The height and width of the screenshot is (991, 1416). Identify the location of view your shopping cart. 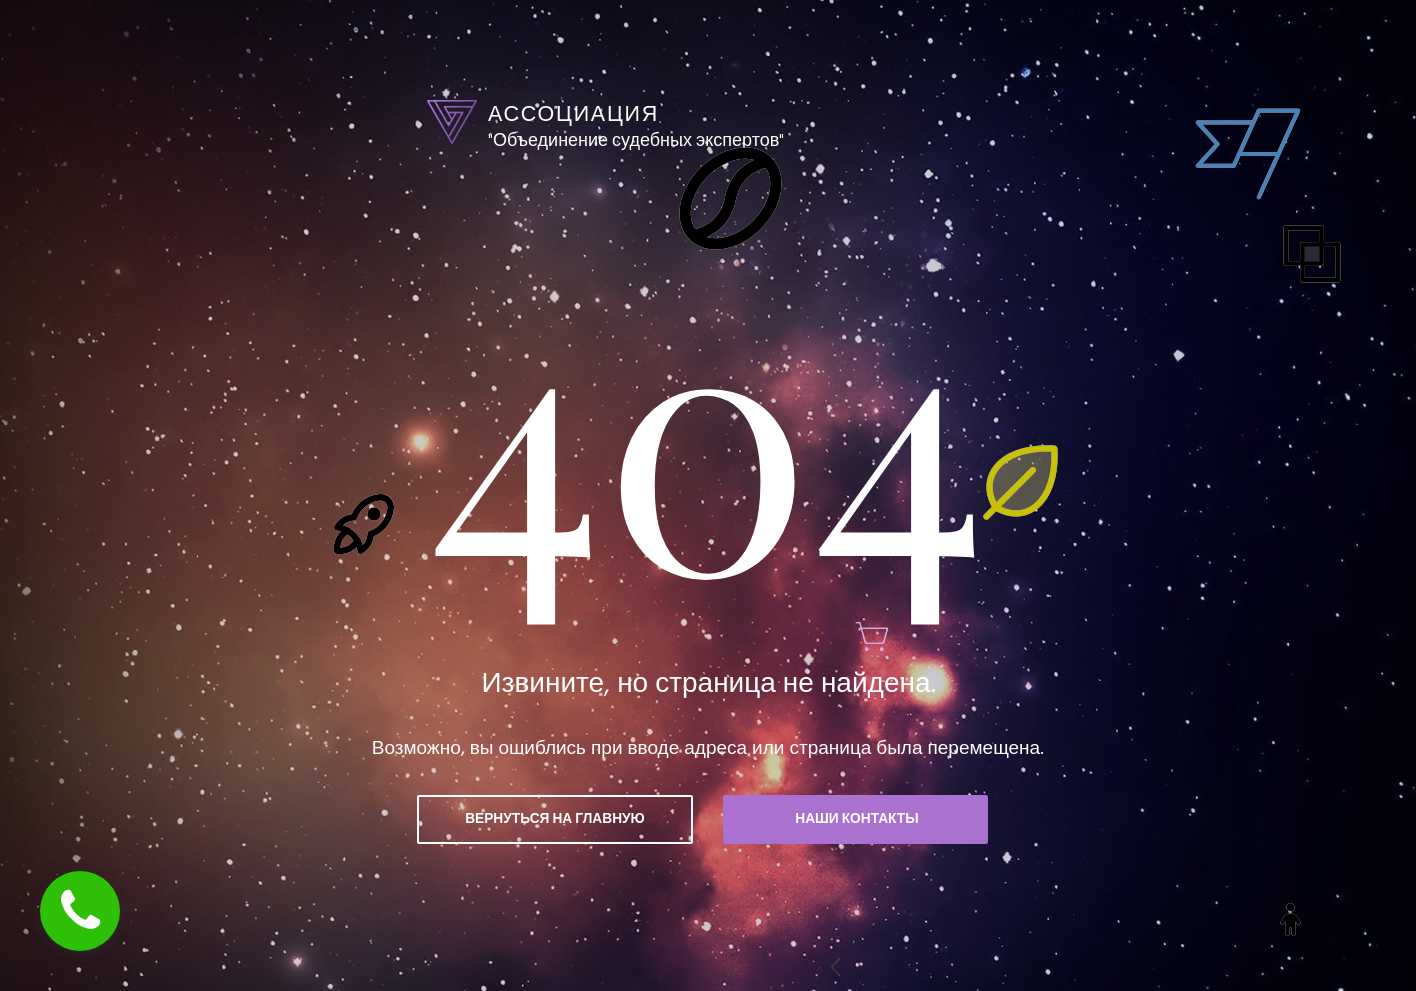
(872, 636).